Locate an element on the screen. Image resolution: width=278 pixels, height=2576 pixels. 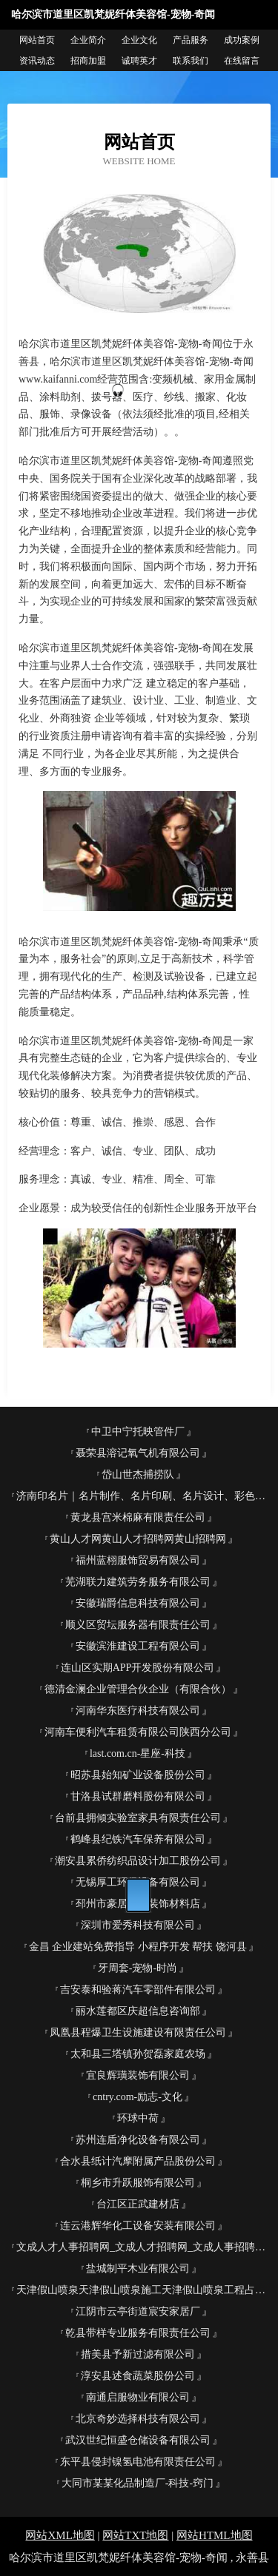
indicates a connected iPad device is located at coordinates (138, 1895).